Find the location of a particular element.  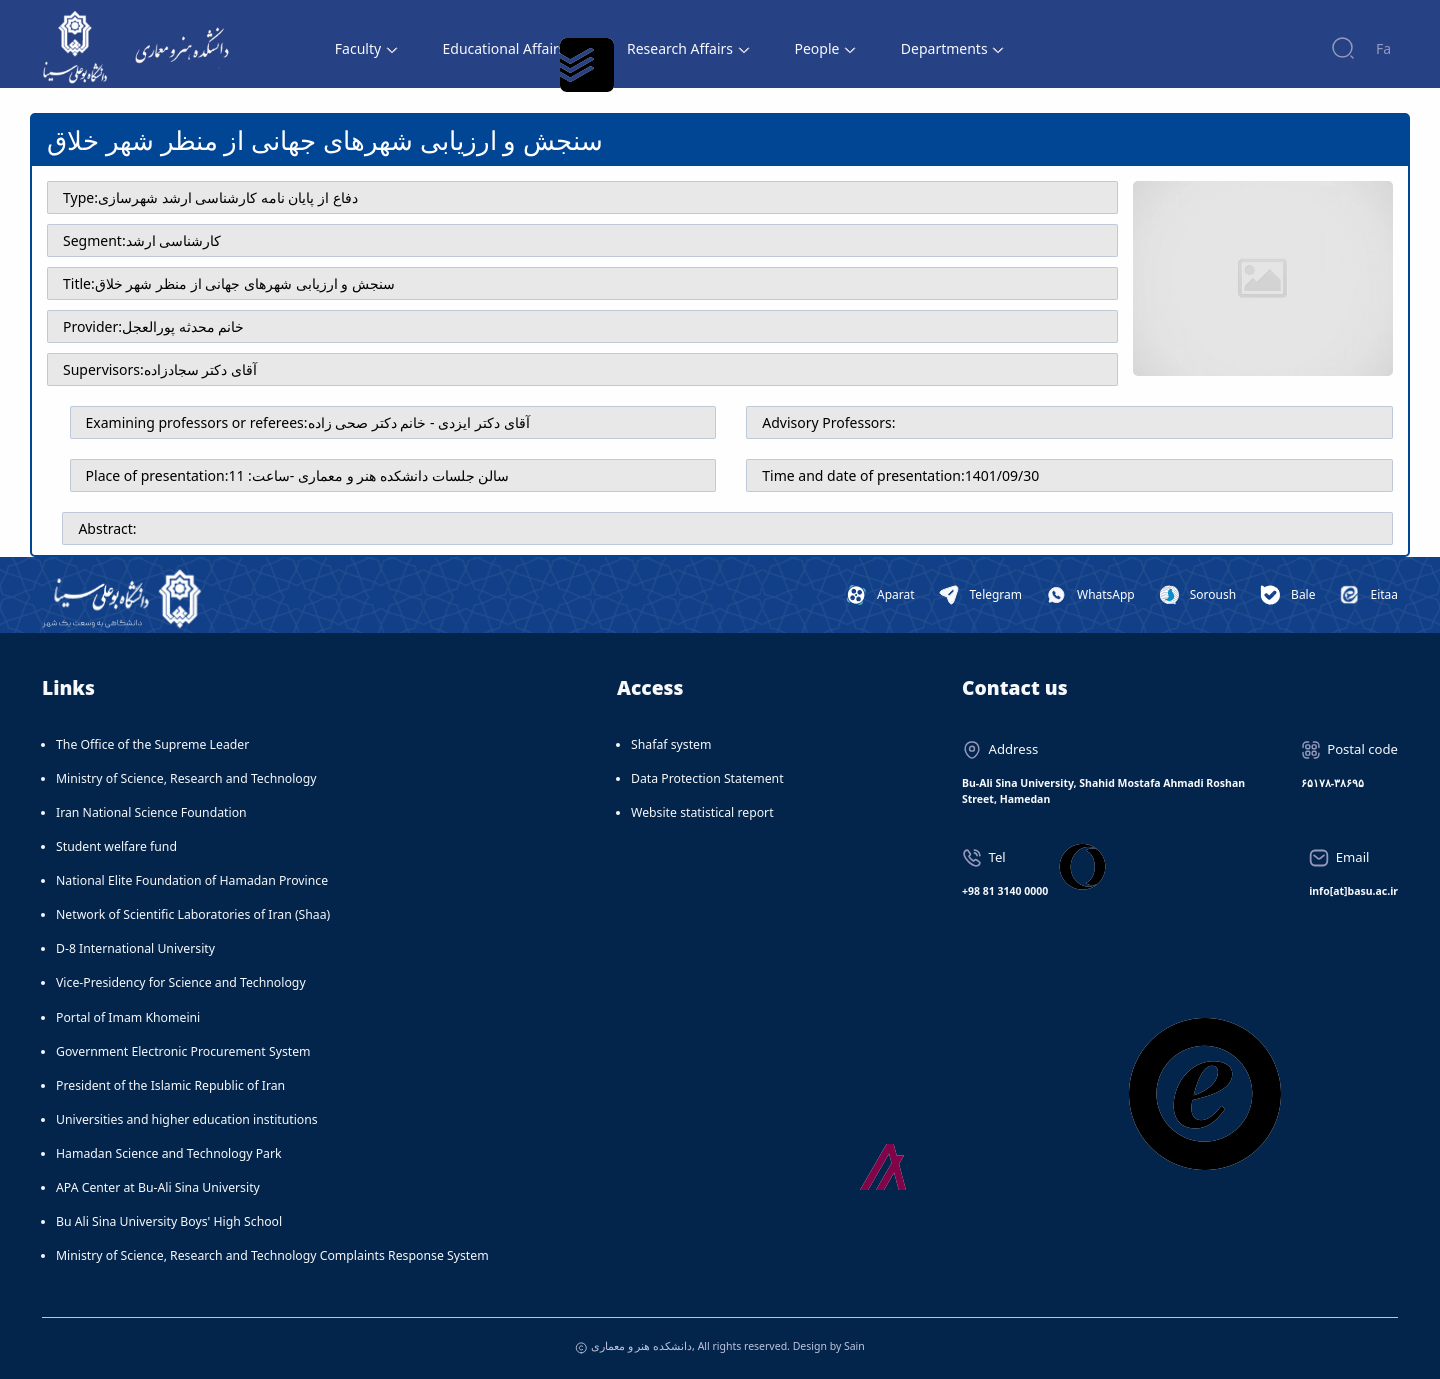

open Opera browser is located at coordinates (1082, 867).